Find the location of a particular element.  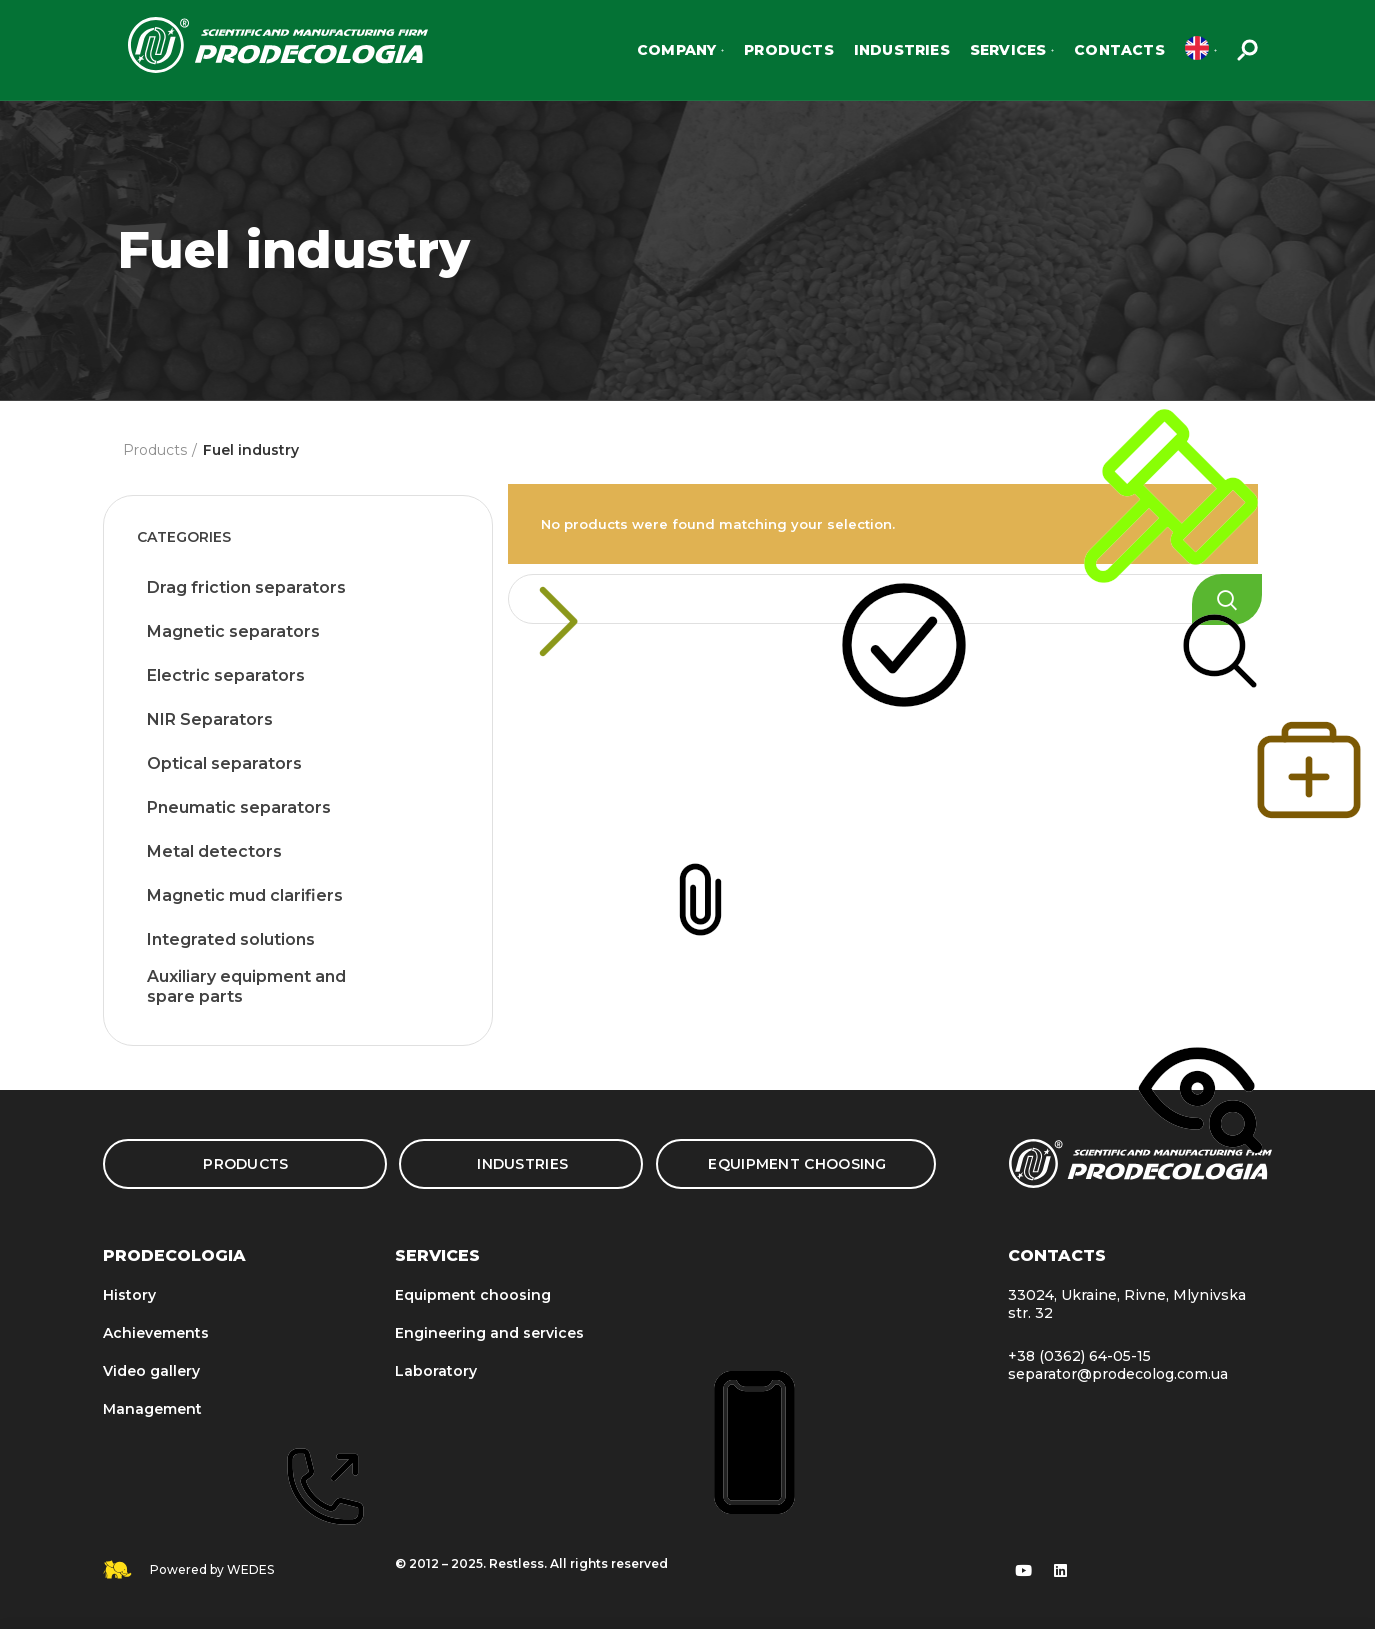

navigate to the next item or page is located at coordinates (555, 621).